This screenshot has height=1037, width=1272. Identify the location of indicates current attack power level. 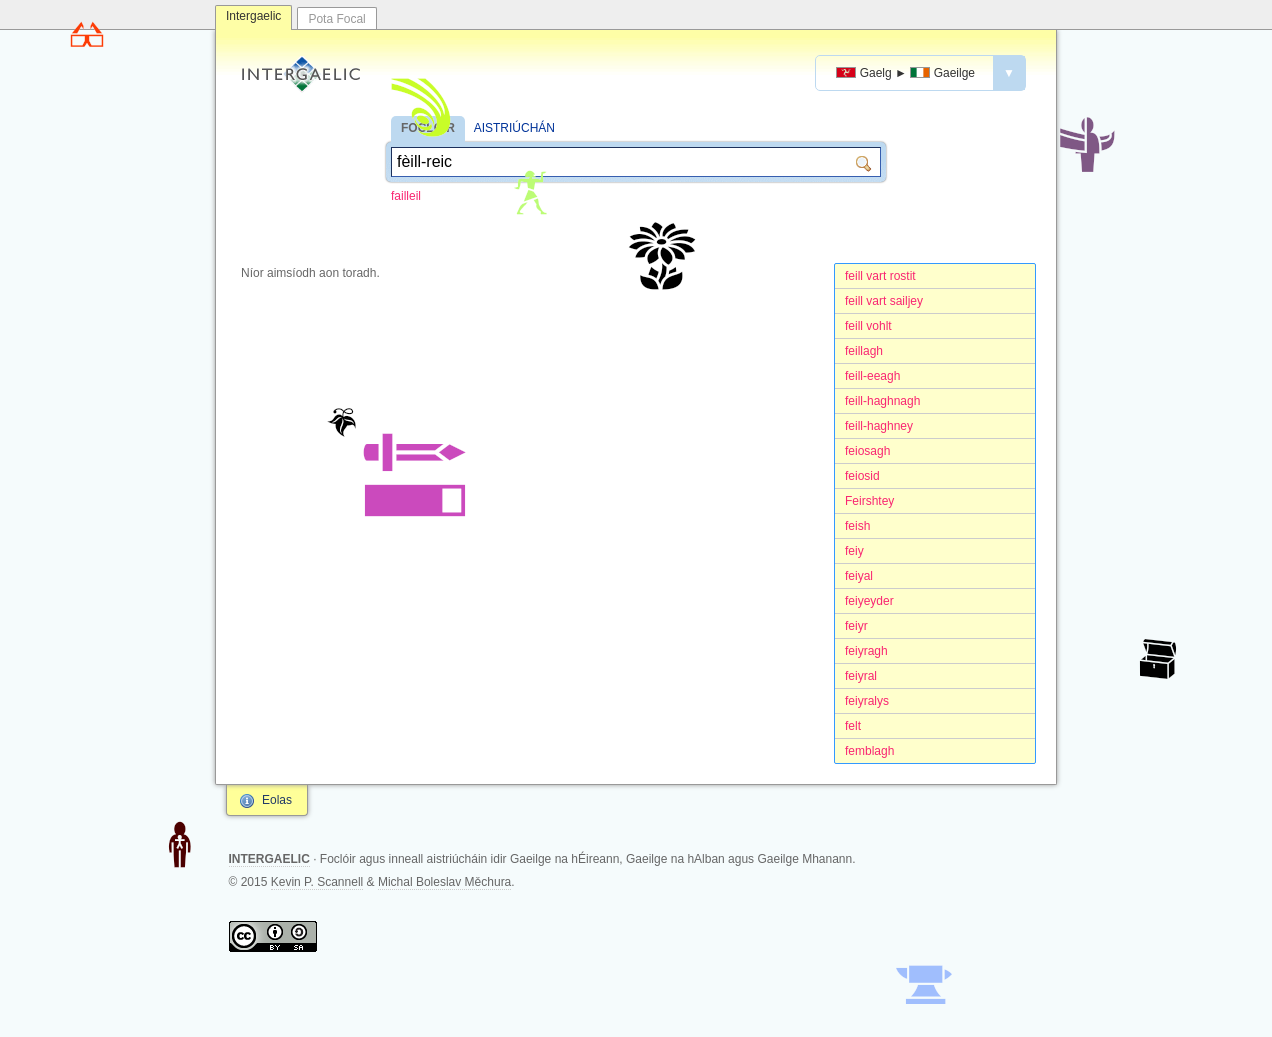
(415, 473).